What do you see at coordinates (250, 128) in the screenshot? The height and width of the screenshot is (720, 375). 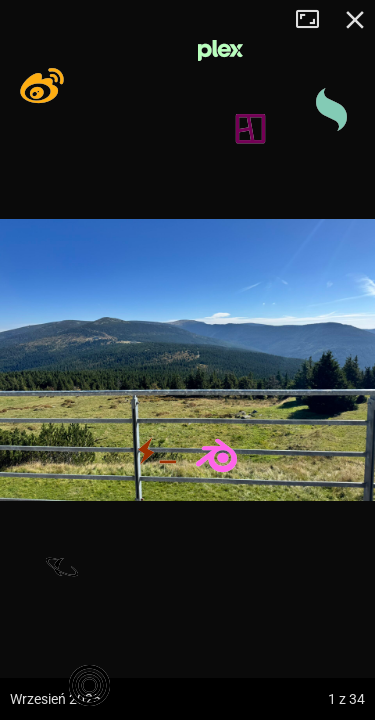 I see `create a photo collage` at bounding box center [250, 128].